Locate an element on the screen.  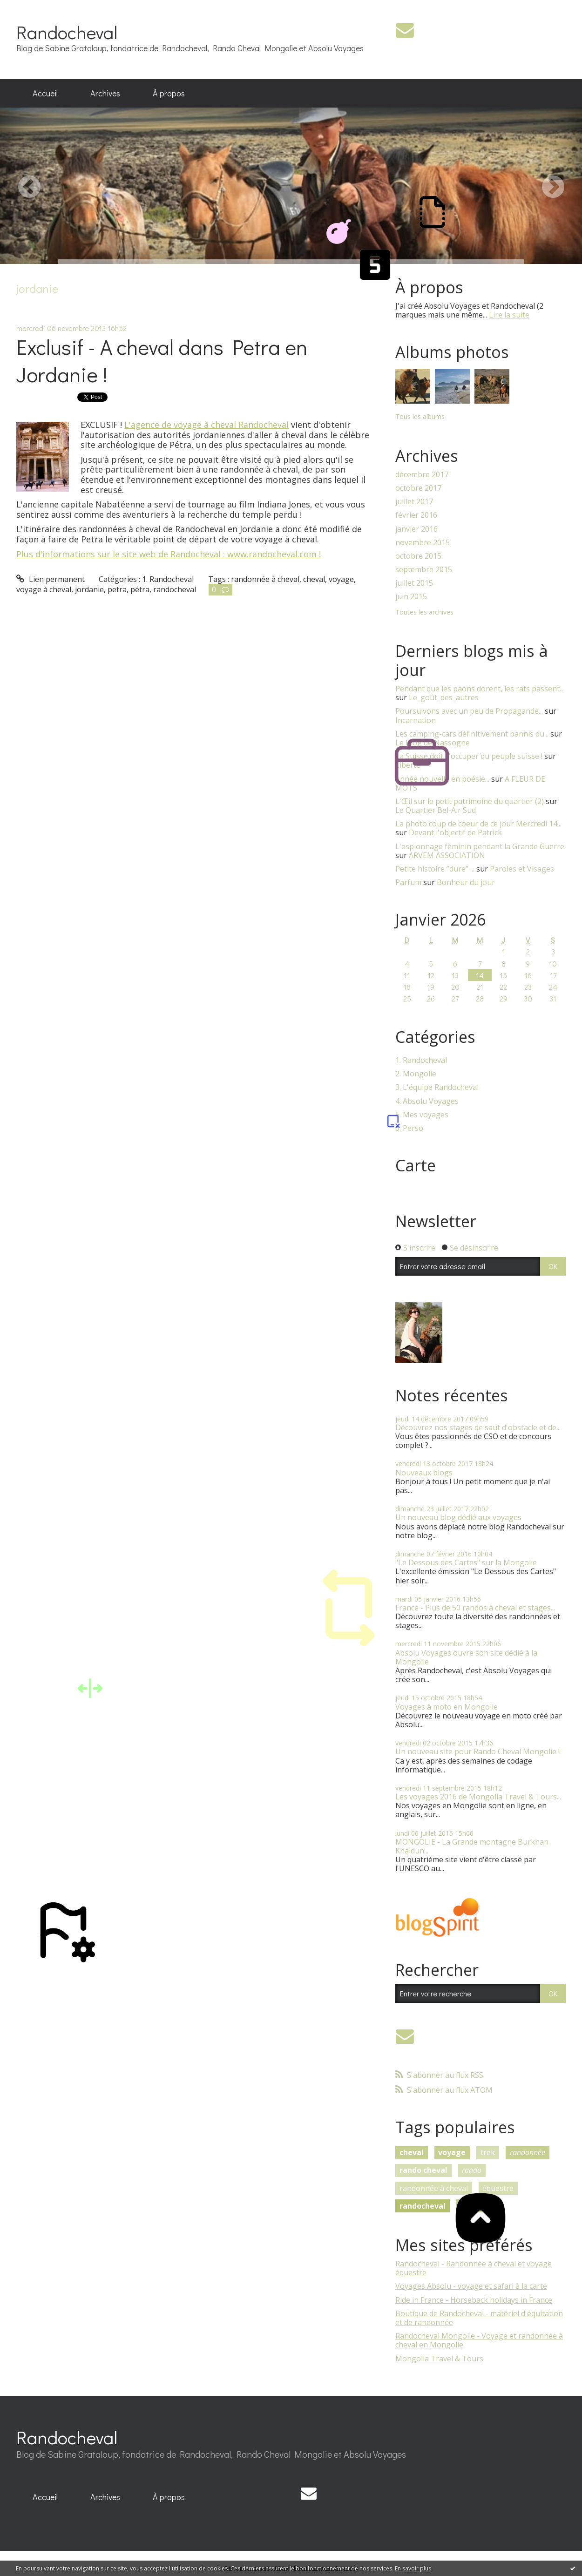
delete all data or perform destructive action is located at coordinates (338, 231).